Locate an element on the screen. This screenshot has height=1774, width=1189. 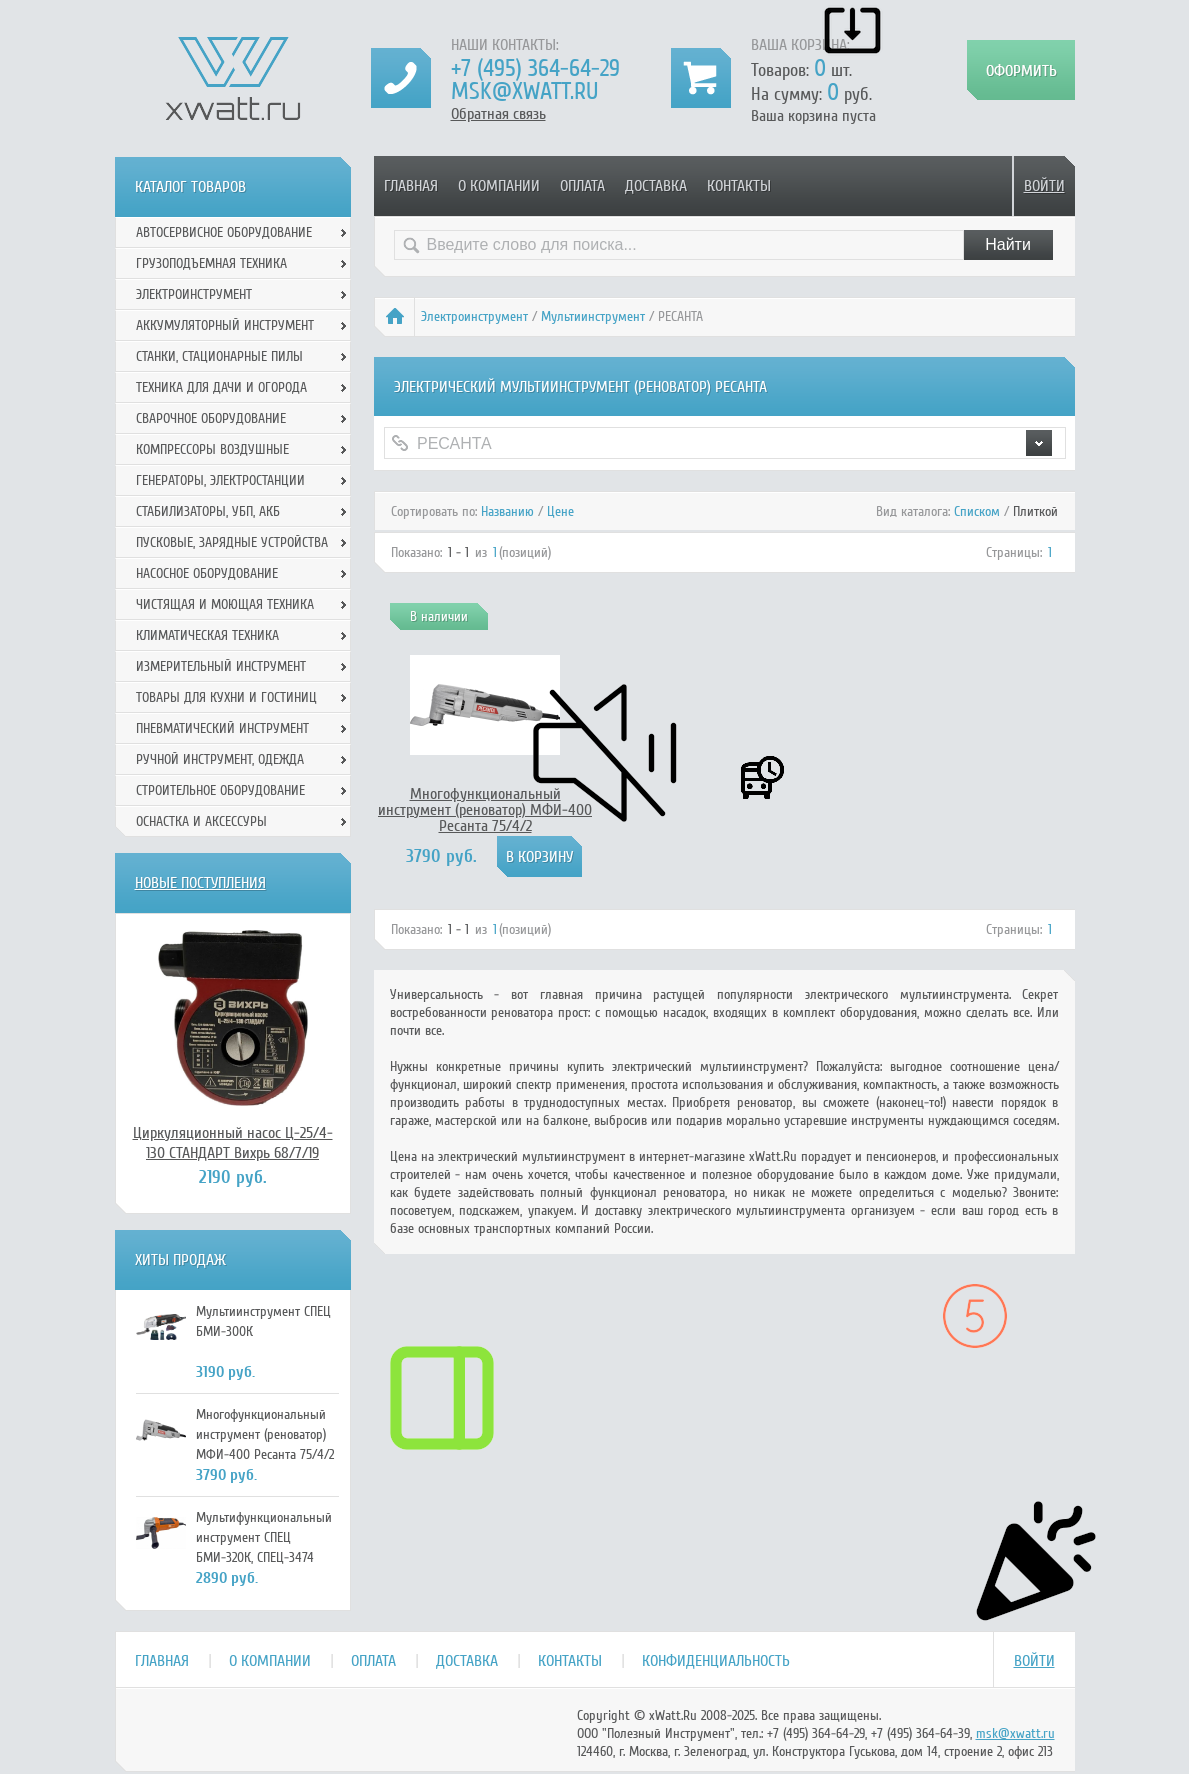
celebration or success notification is located at coordinates (1029, 1567).